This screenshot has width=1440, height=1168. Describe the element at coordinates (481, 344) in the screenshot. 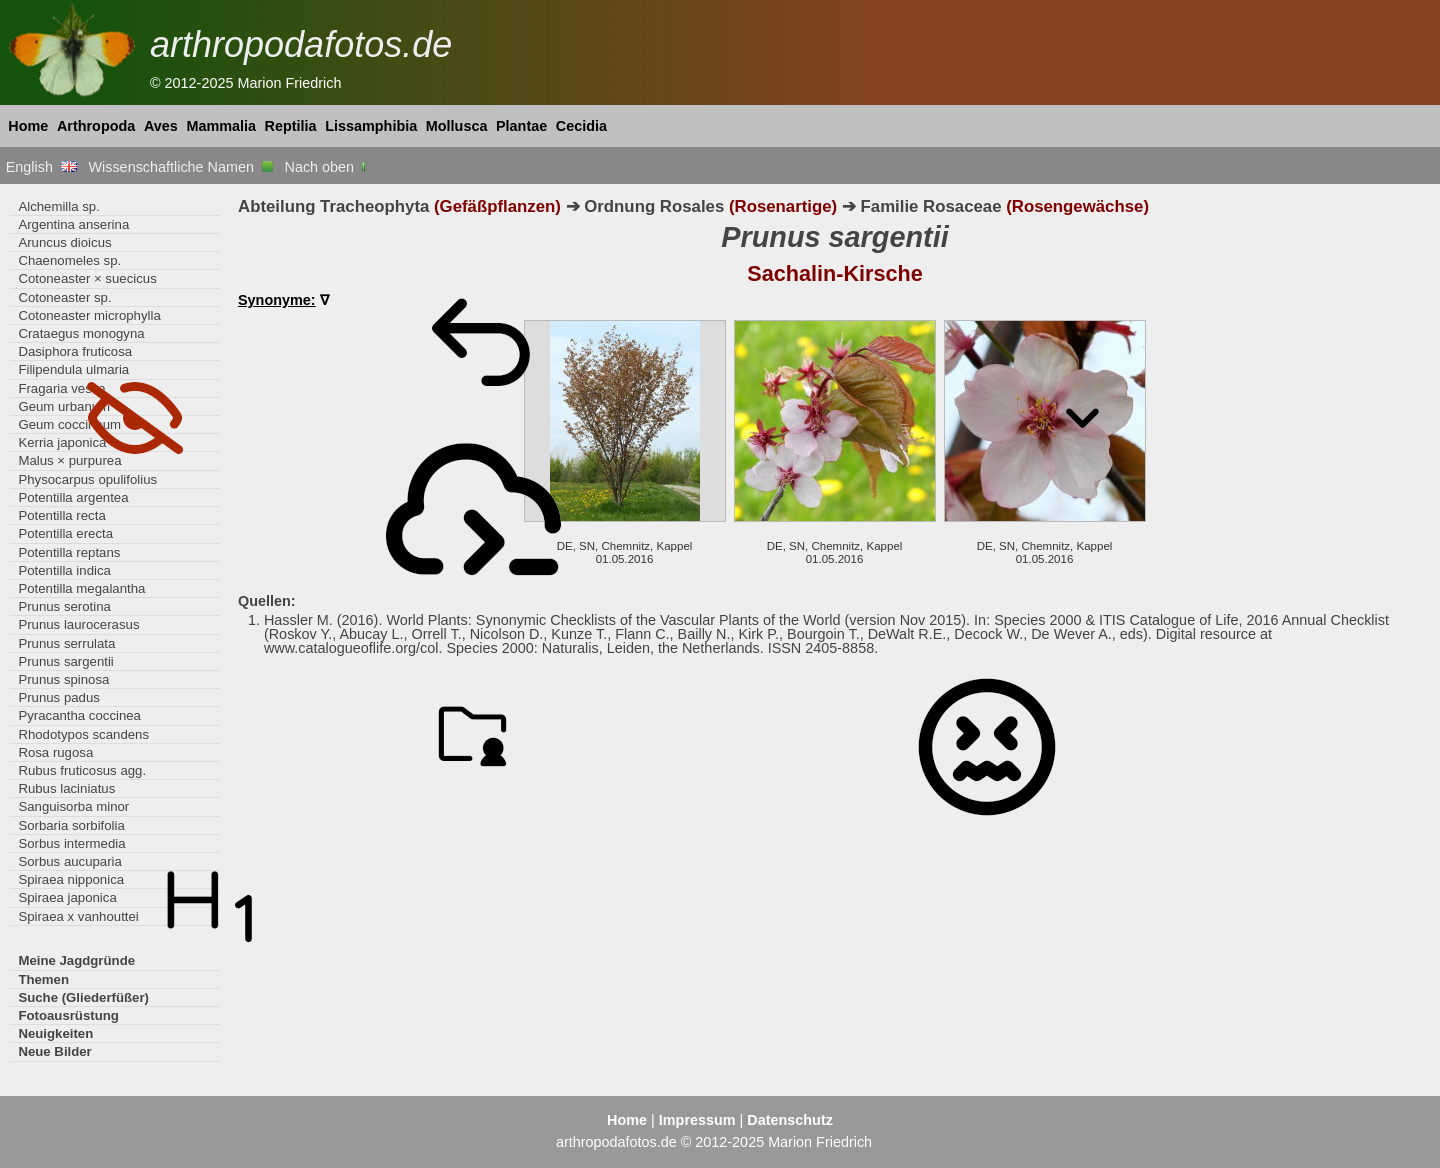

I see `undo the last action` at that location.